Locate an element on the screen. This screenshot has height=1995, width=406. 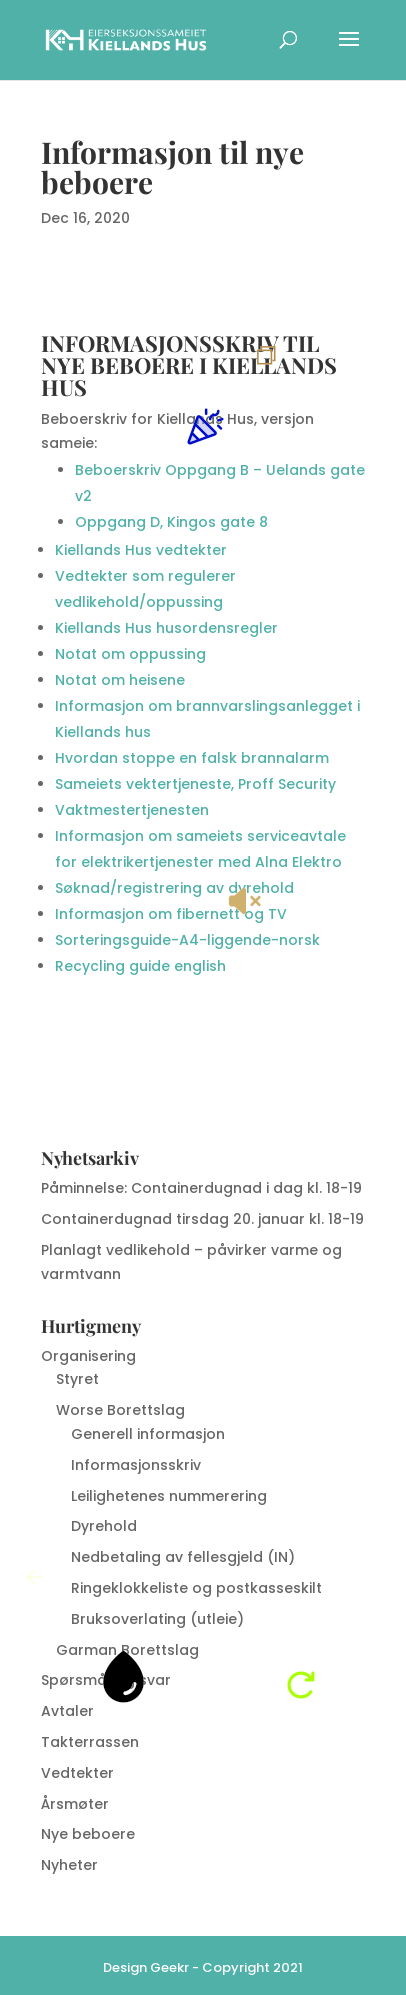
restore window to previous size is located at coordinates (265, 354).